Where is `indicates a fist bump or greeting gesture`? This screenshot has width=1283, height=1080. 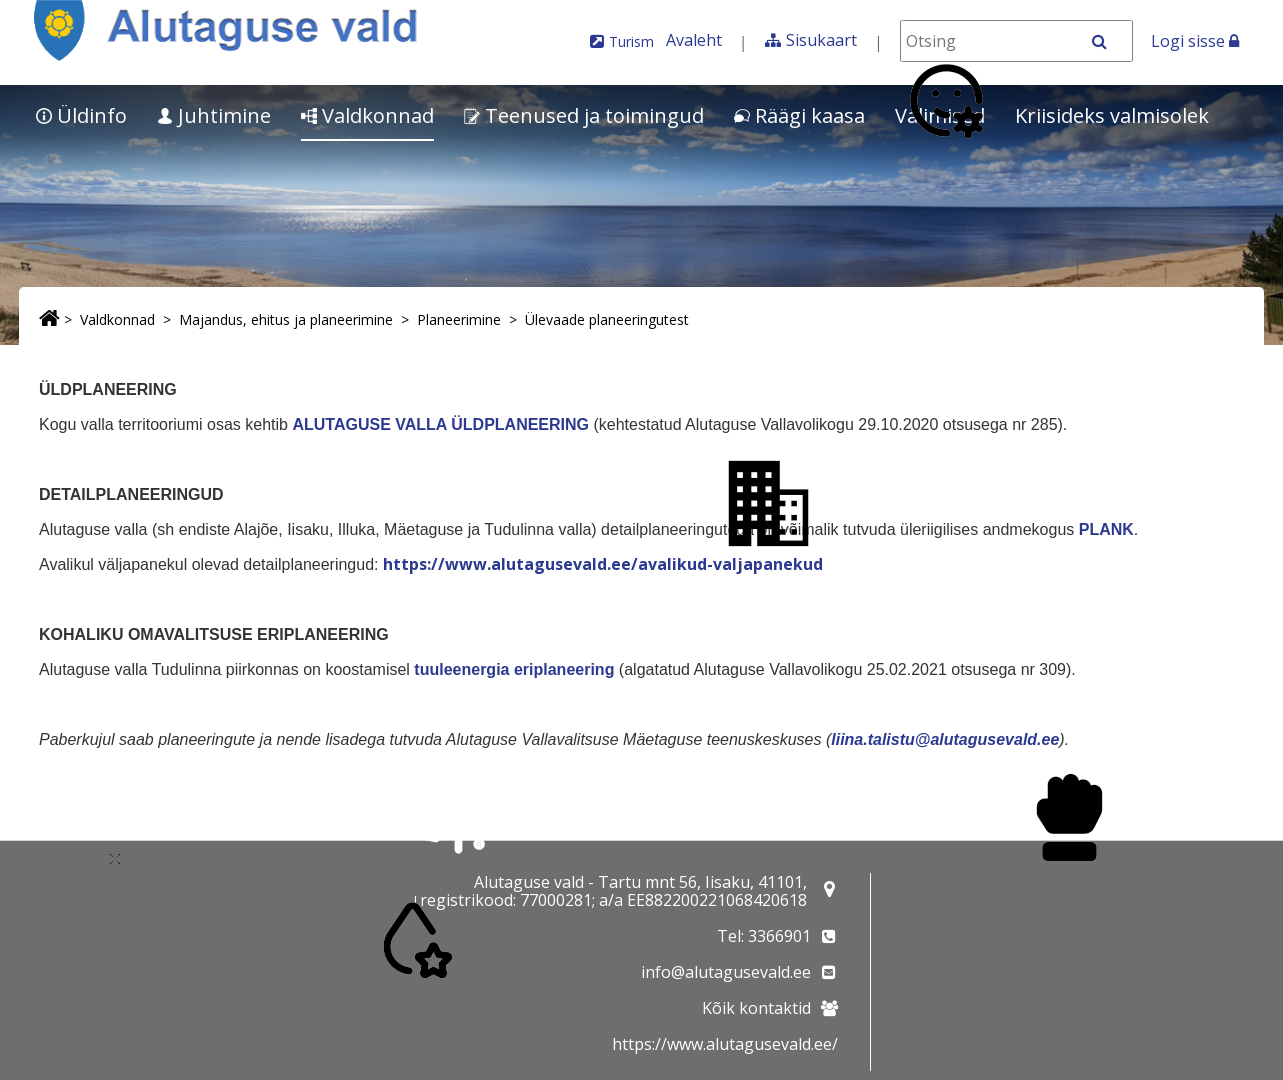
indicates a fist bump or greeting gesture is located at coordinates (1069, 817).